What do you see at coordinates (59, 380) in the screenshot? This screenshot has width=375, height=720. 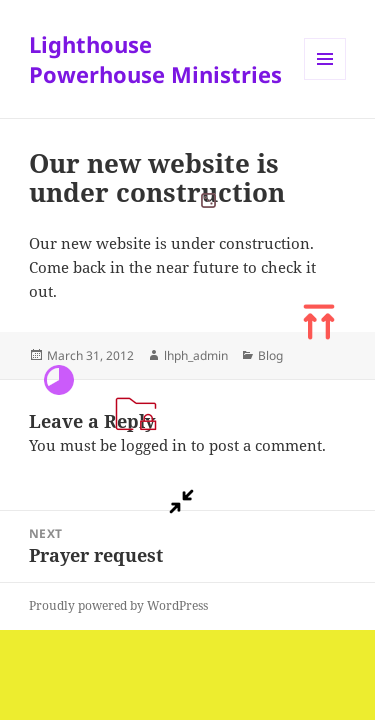 I see `indicates 66% progress or completion` at bounding box center [59, 380].